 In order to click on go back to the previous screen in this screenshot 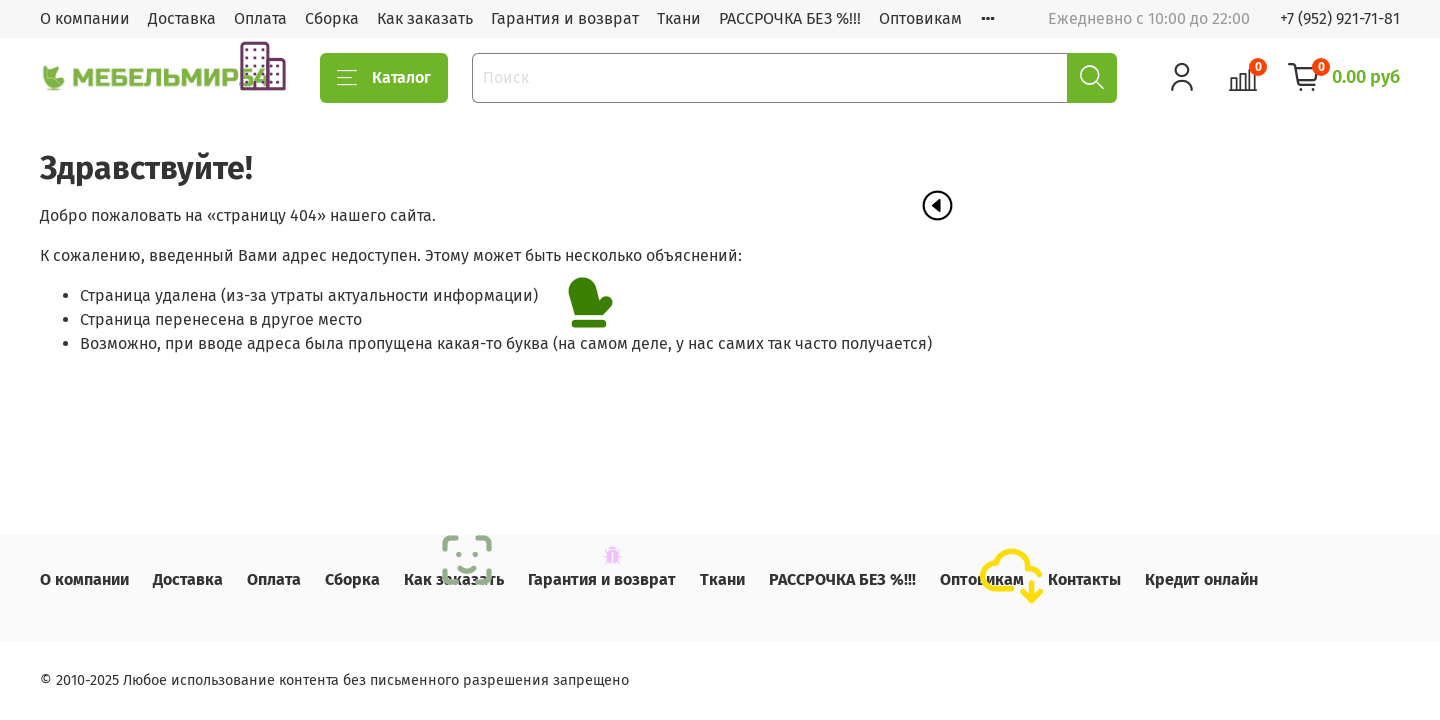, I will do `click(937, 205)`.